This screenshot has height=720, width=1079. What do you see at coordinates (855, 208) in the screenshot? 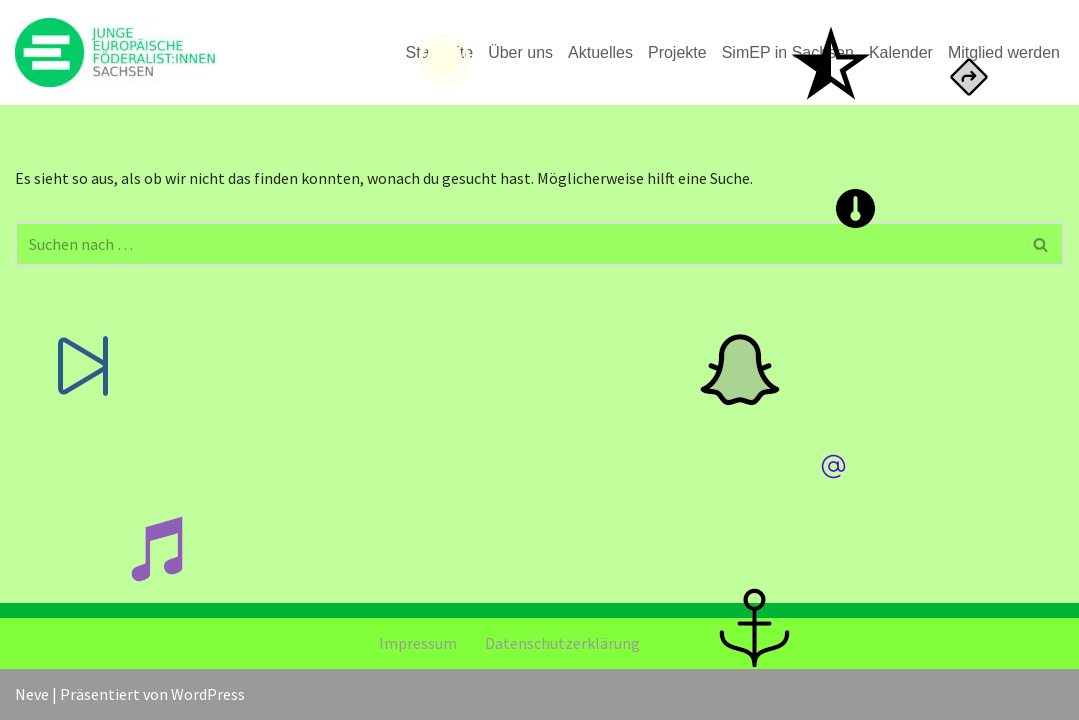
I see `view current speed or performance metrics` at bounding box center [855, 208].